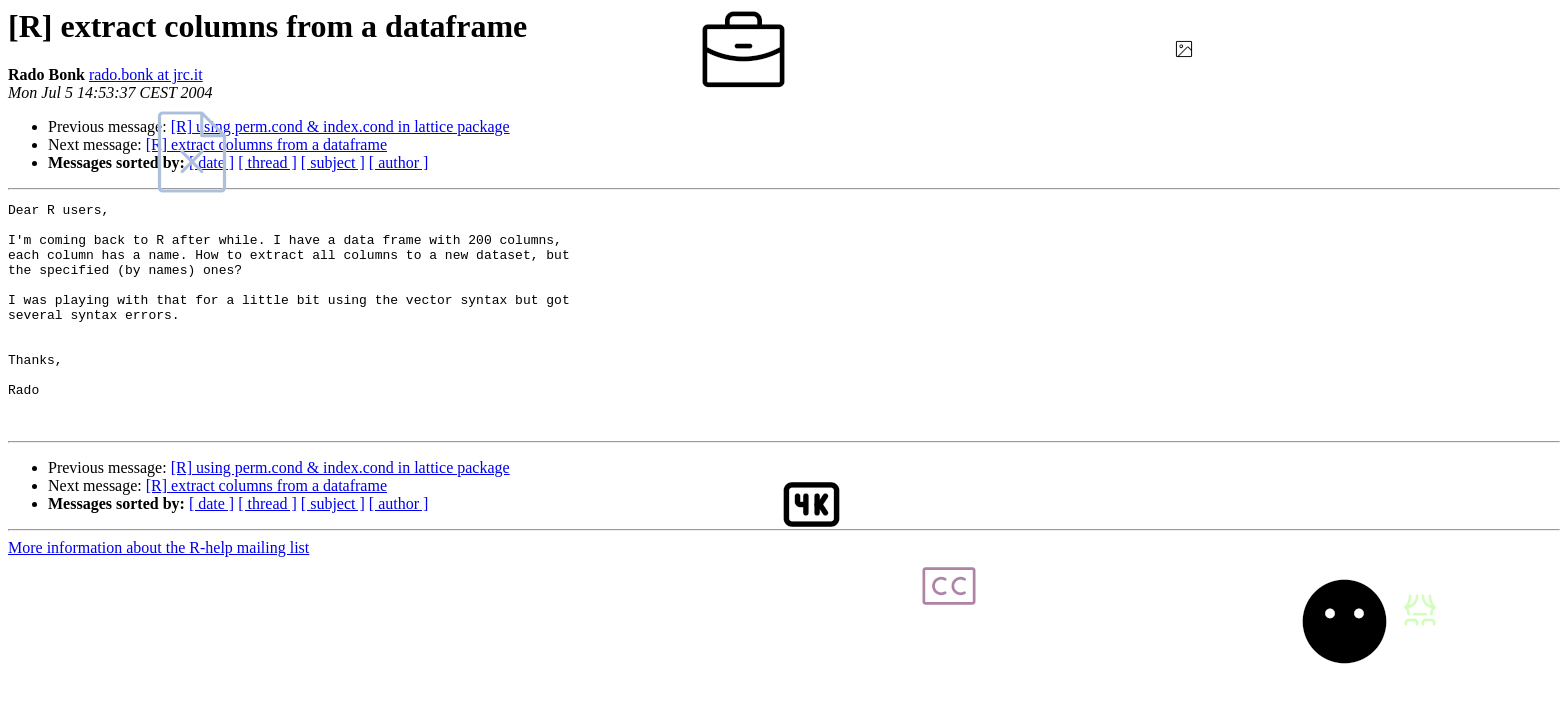  Describe the element at coordinates (949, 586) in the screenshot. I see `enable closed captions for video content` at that location.